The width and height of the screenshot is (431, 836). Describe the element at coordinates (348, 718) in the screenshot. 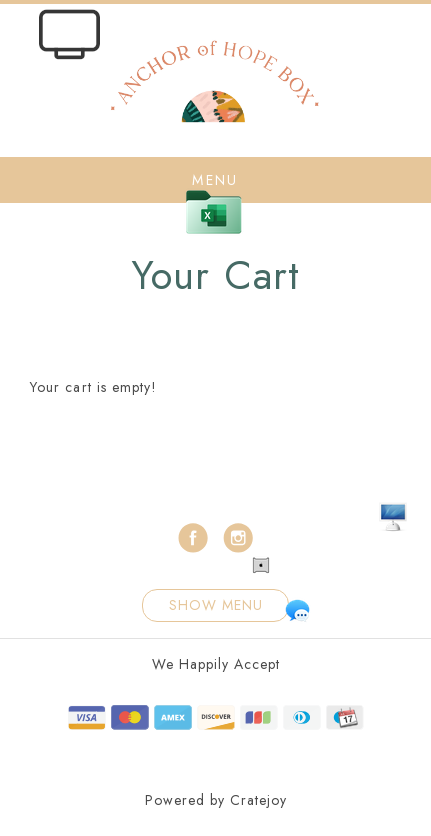

I see `access calendar preferences or settings` at that location.